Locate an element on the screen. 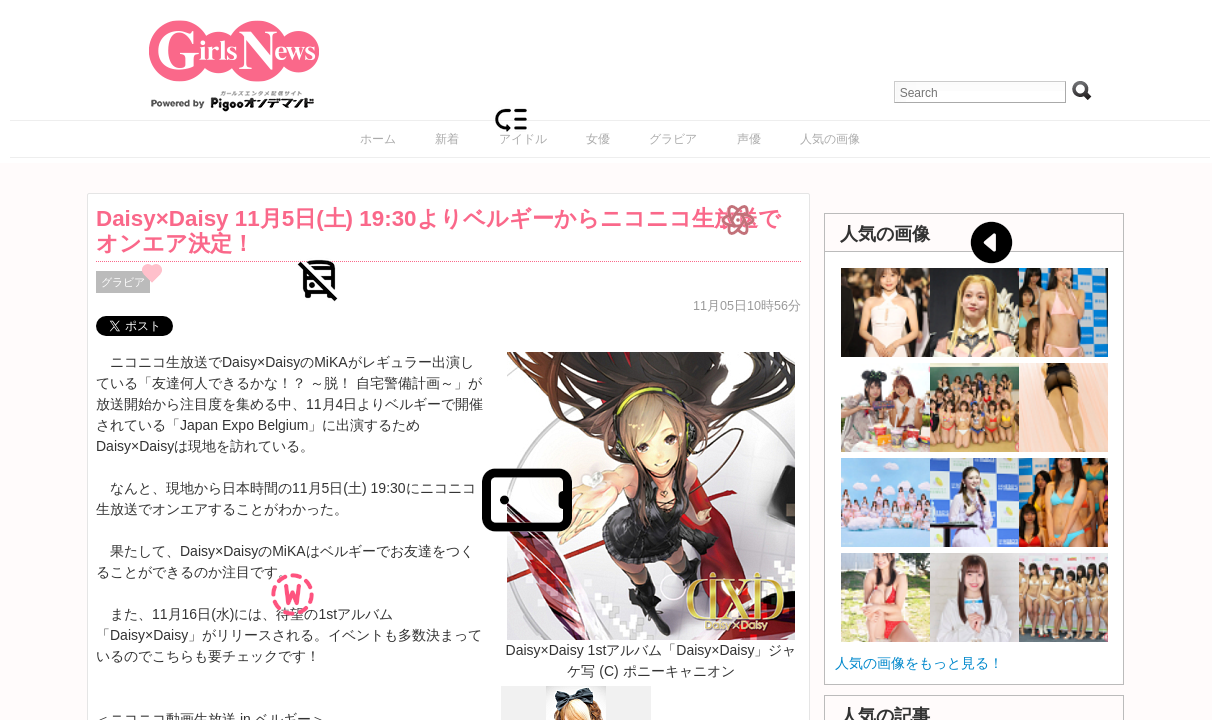 This screenshot has height=720, width=1212. react native framework logo is located at coordinates (738, 220).